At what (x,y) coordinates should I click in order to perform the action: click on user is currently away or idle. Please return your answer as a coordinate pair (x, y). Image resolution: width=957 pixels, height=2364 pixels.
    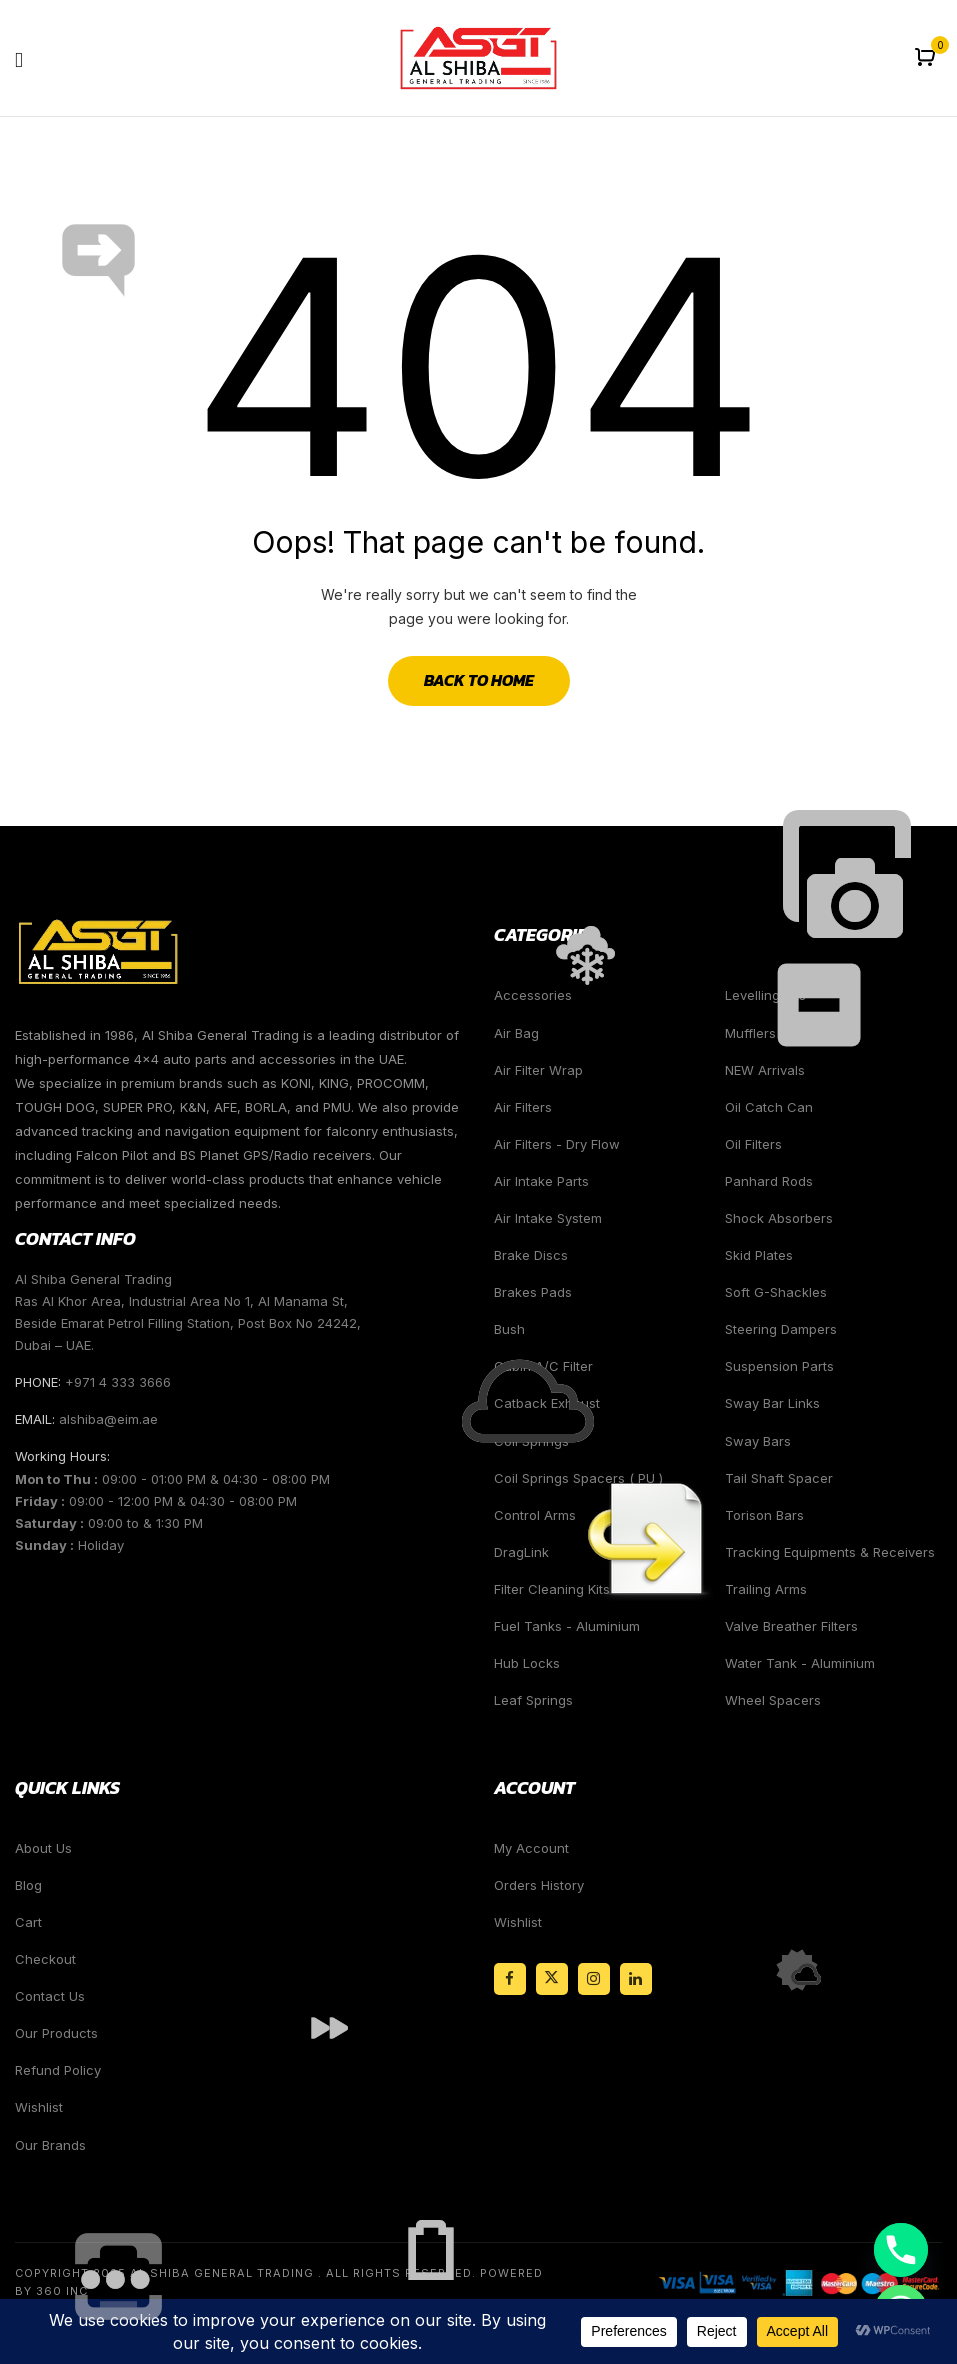
    Looking at the image, I should click on (98, 260).